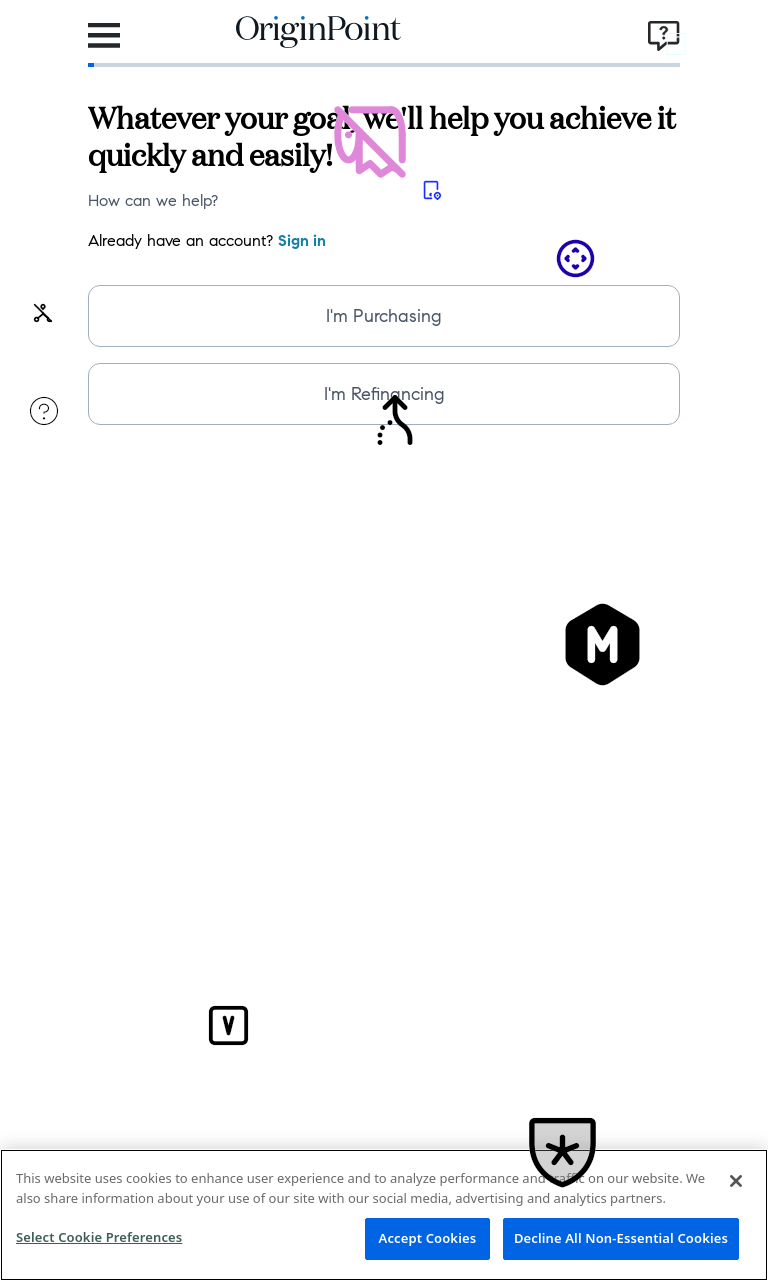 The height and width of the screenshot is (1281, 768). Describe the element at coordinates (575, 258) in the screenshot. I see `navigate or pan in multiple directions` at that location.